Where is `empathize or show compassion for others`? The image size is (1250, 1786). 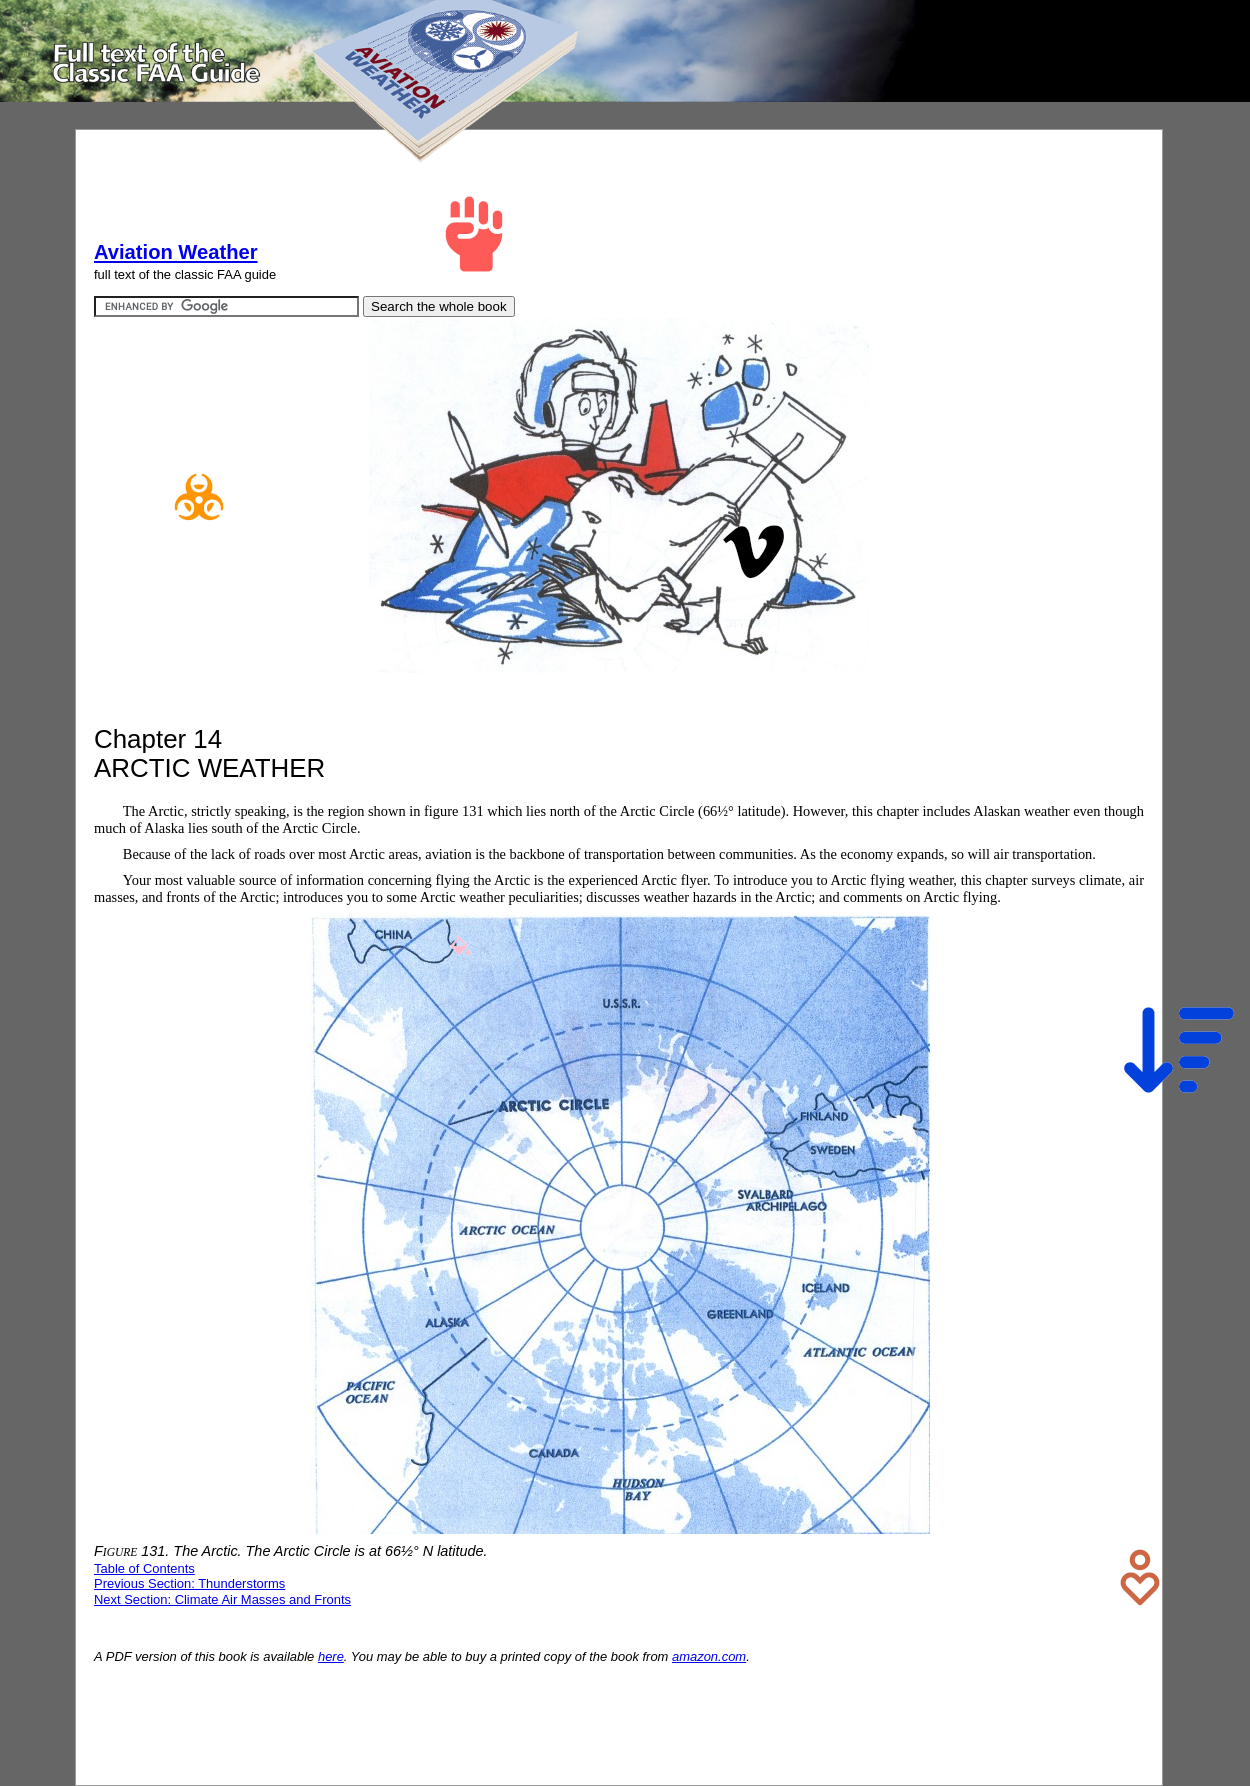 empathize or show compassion for others is located at coordinates (1140, 1578).